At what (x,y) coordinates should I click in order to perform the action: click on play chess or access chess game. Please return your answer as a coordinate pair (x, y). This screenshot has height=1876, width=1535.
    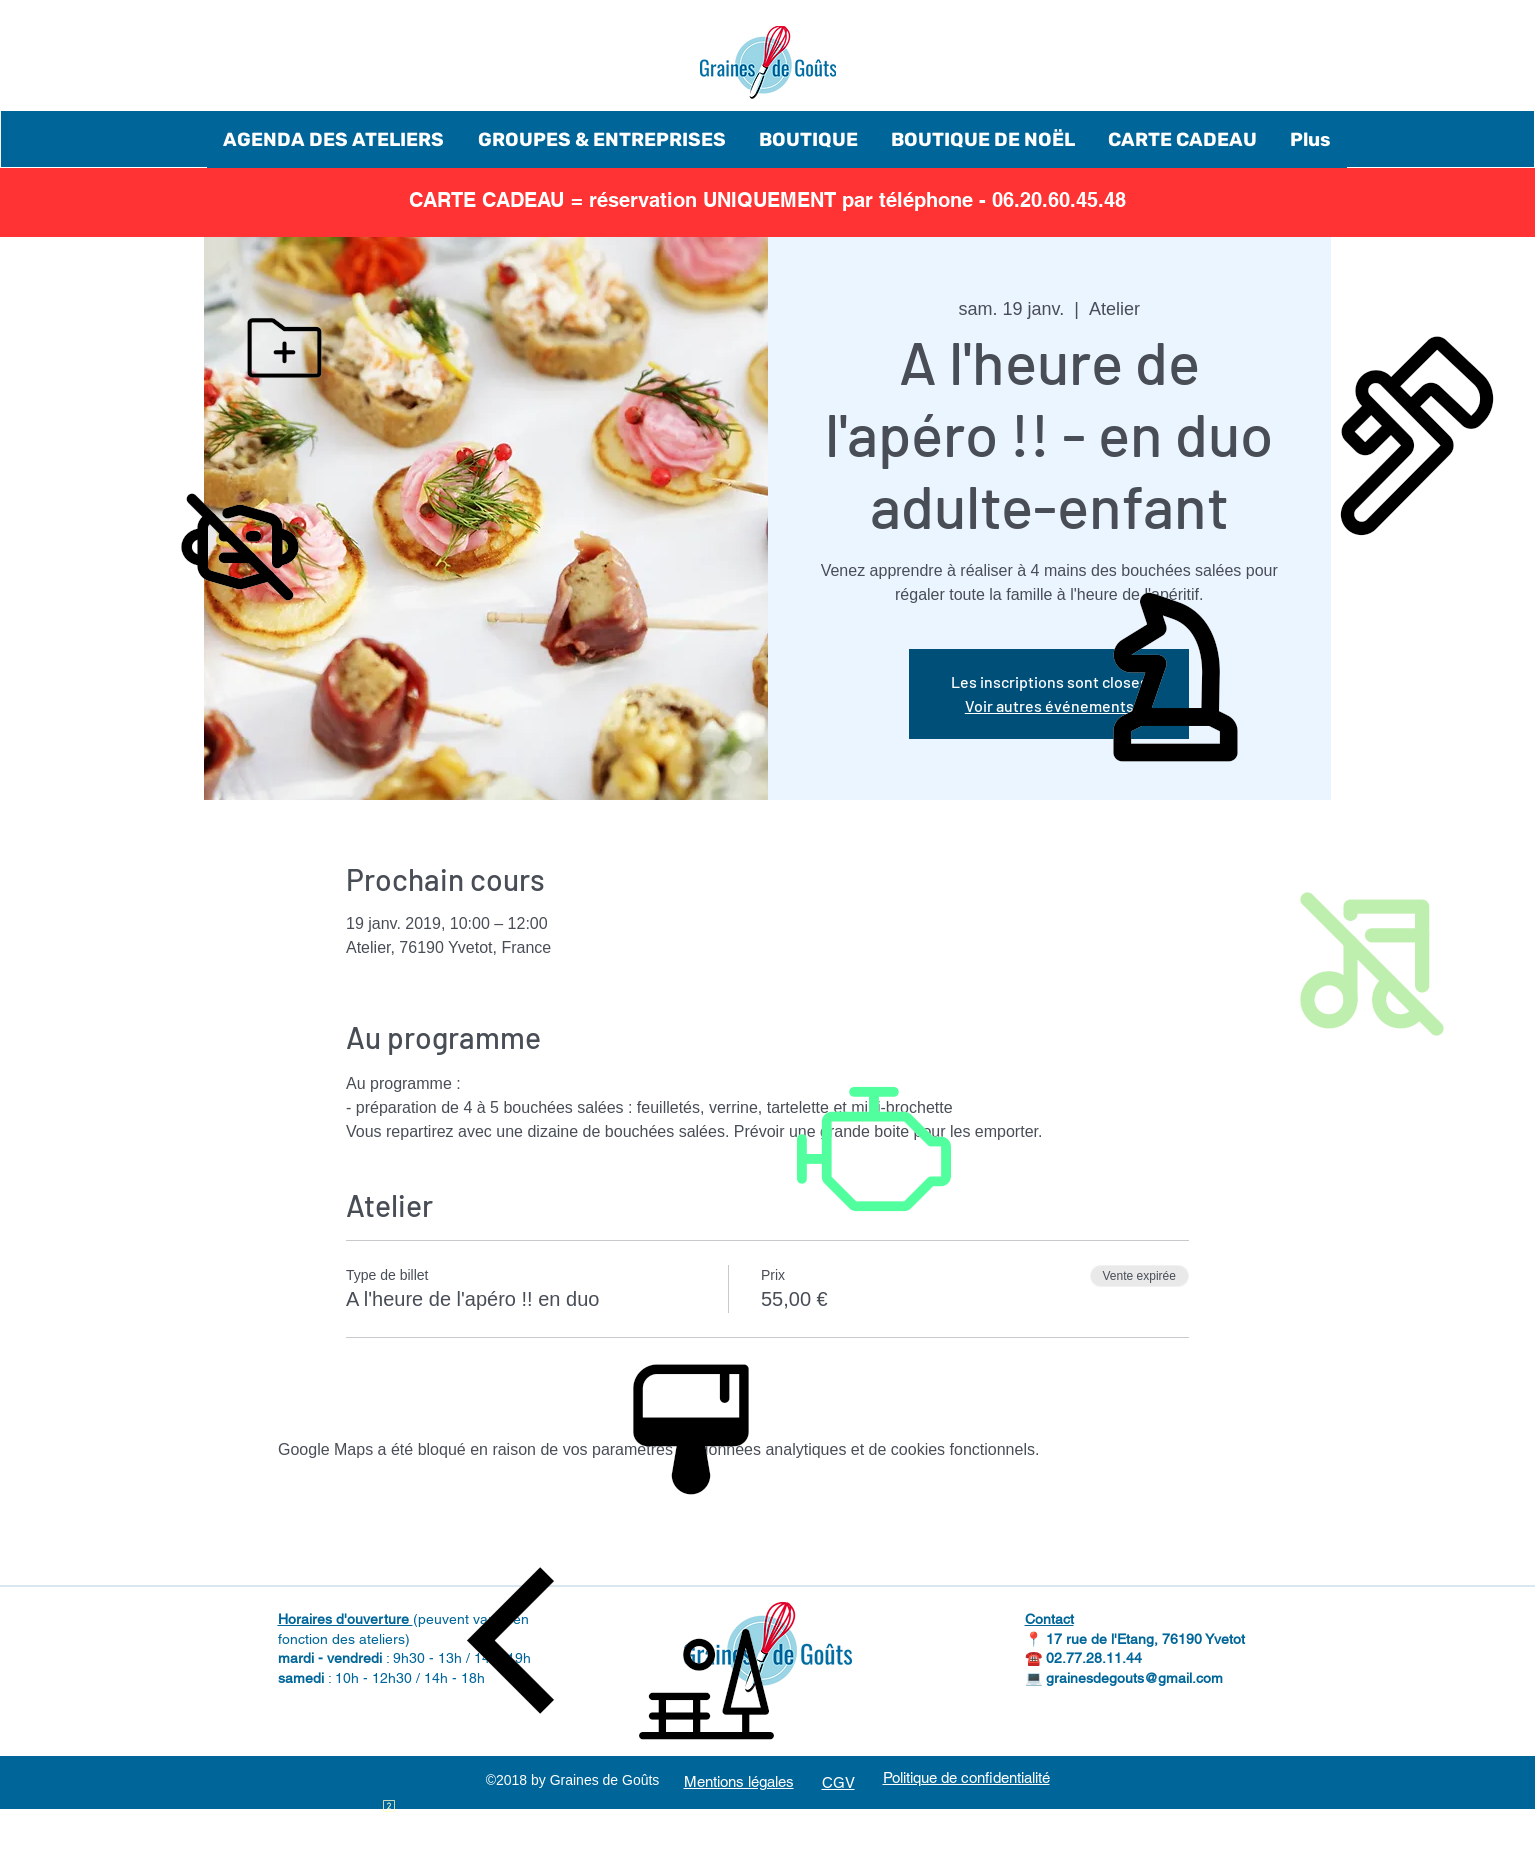
    Looking at the image, I should click on (1175, 681).